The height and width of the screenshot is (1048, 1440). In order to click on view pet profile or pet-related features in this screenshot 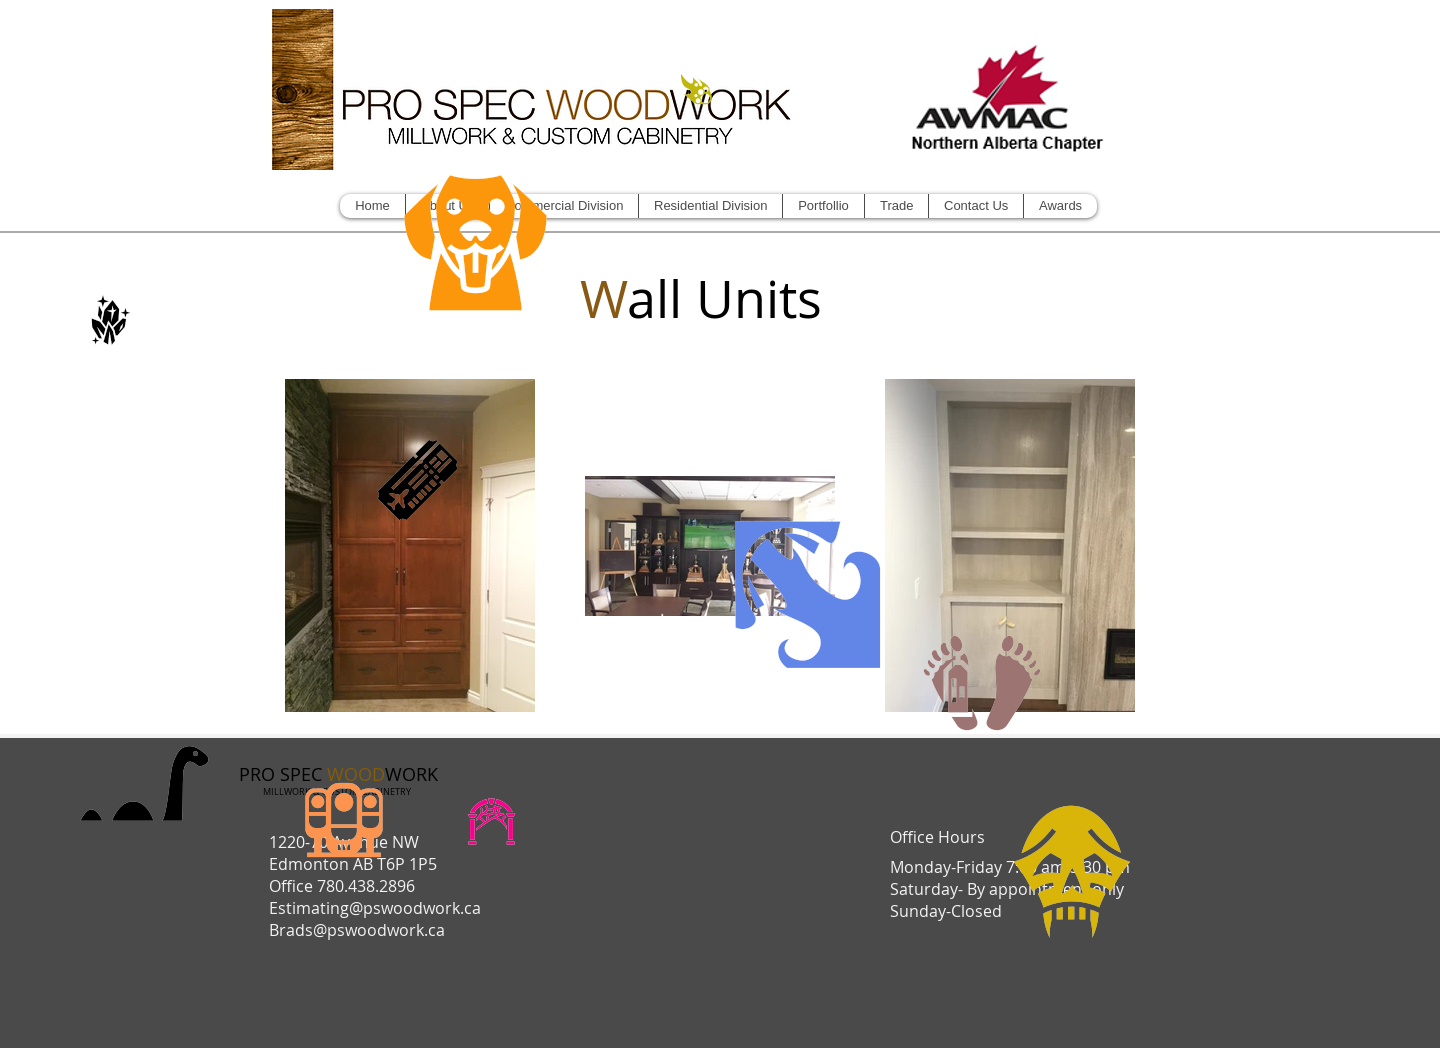, I will do `click(475, 239)`.